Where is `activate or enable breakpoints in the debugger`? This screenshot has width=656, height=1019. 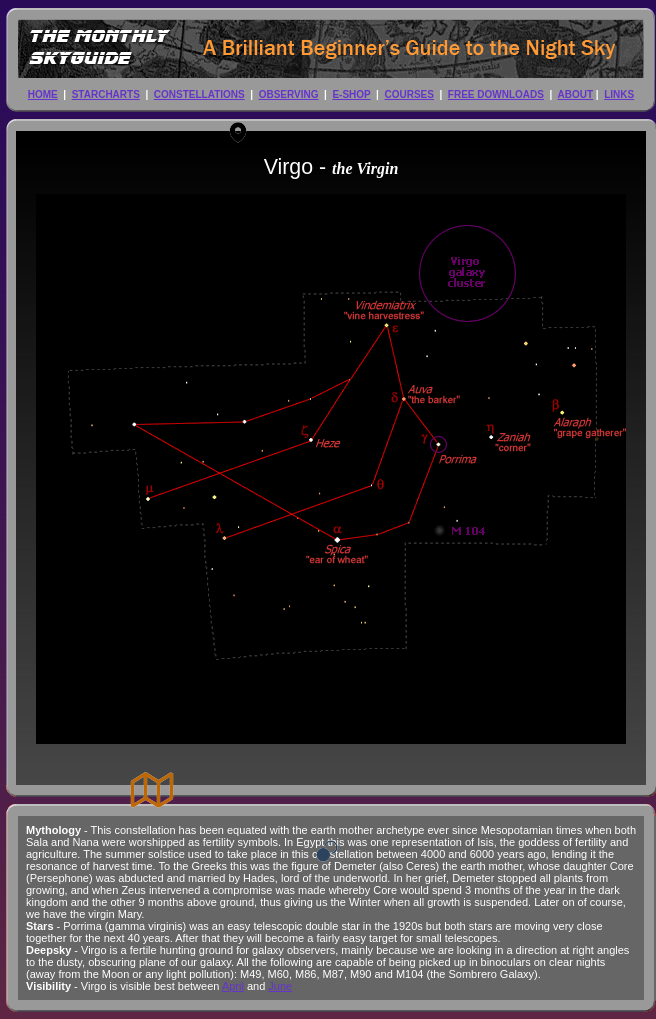 activate or enable breakpoints in the debugger is located at coordinates (327, 851).